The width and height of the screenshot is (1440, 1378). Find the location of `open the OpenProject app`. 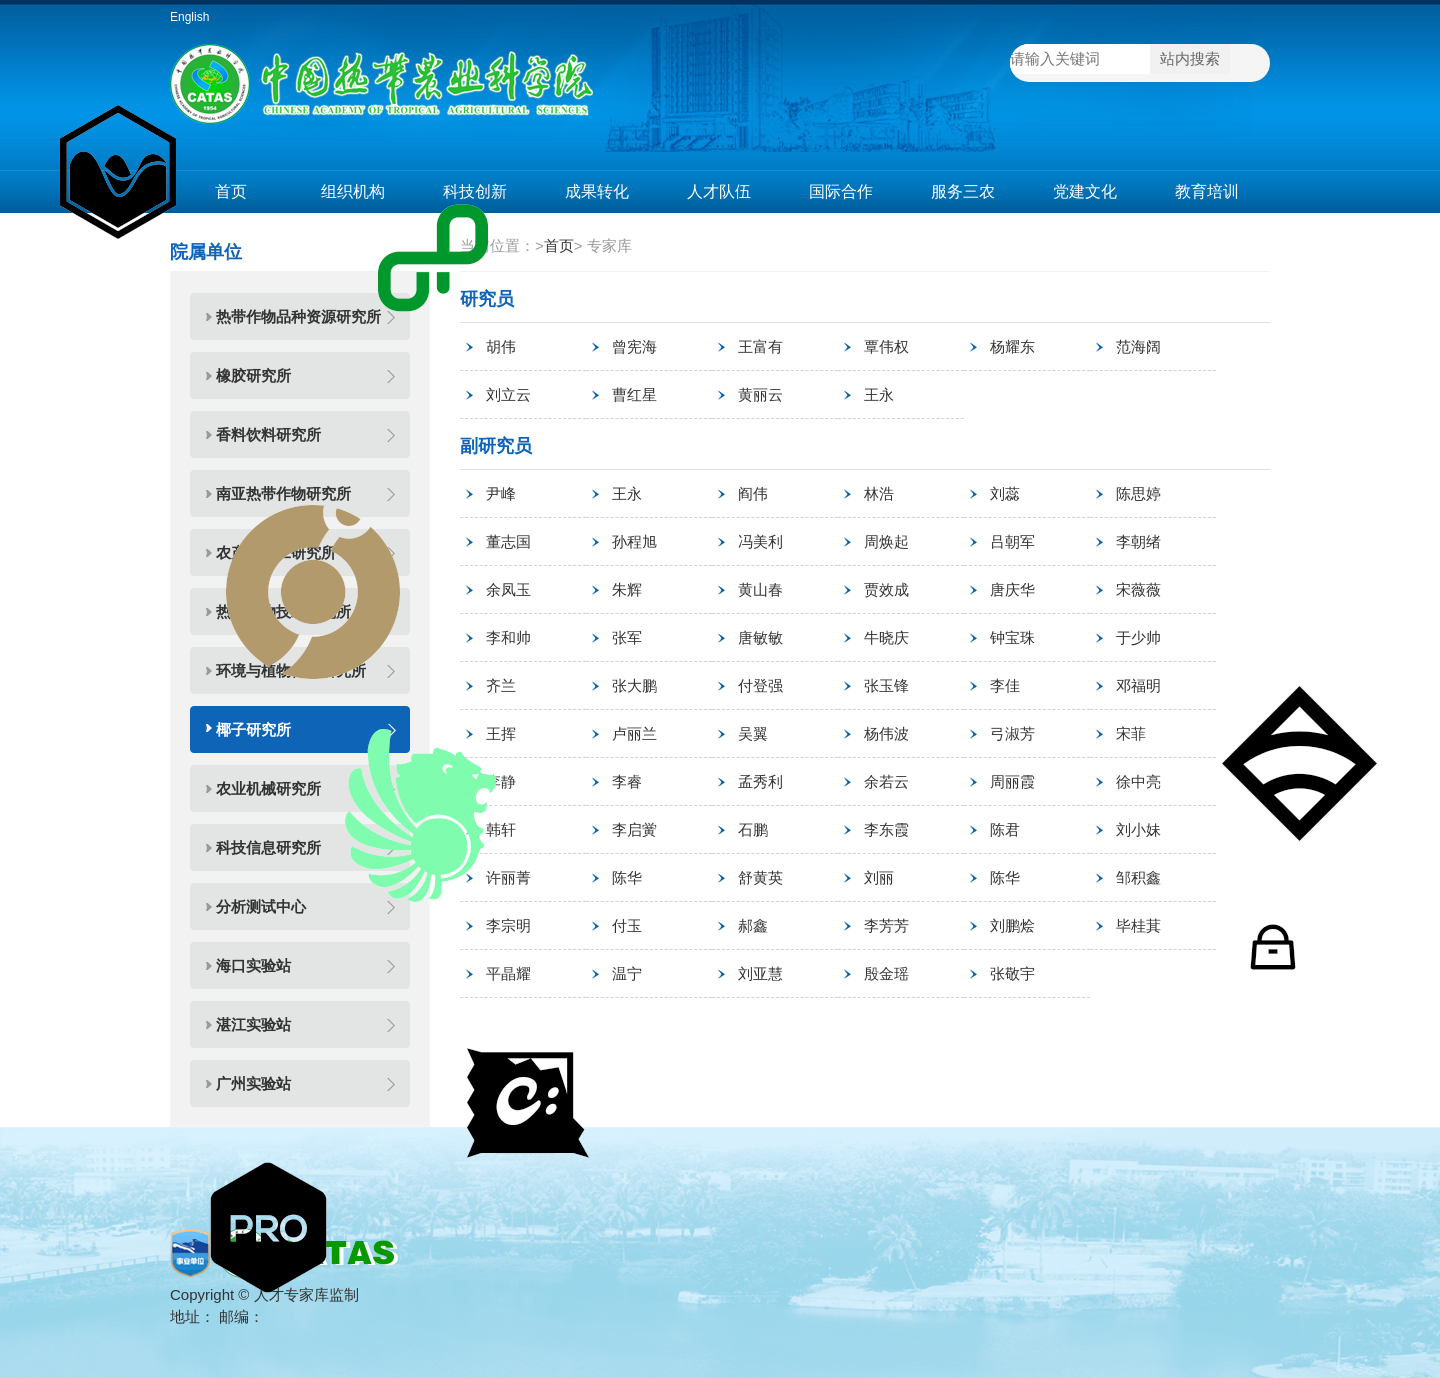

open the OpenProject app is located at coordinates (433, 258).